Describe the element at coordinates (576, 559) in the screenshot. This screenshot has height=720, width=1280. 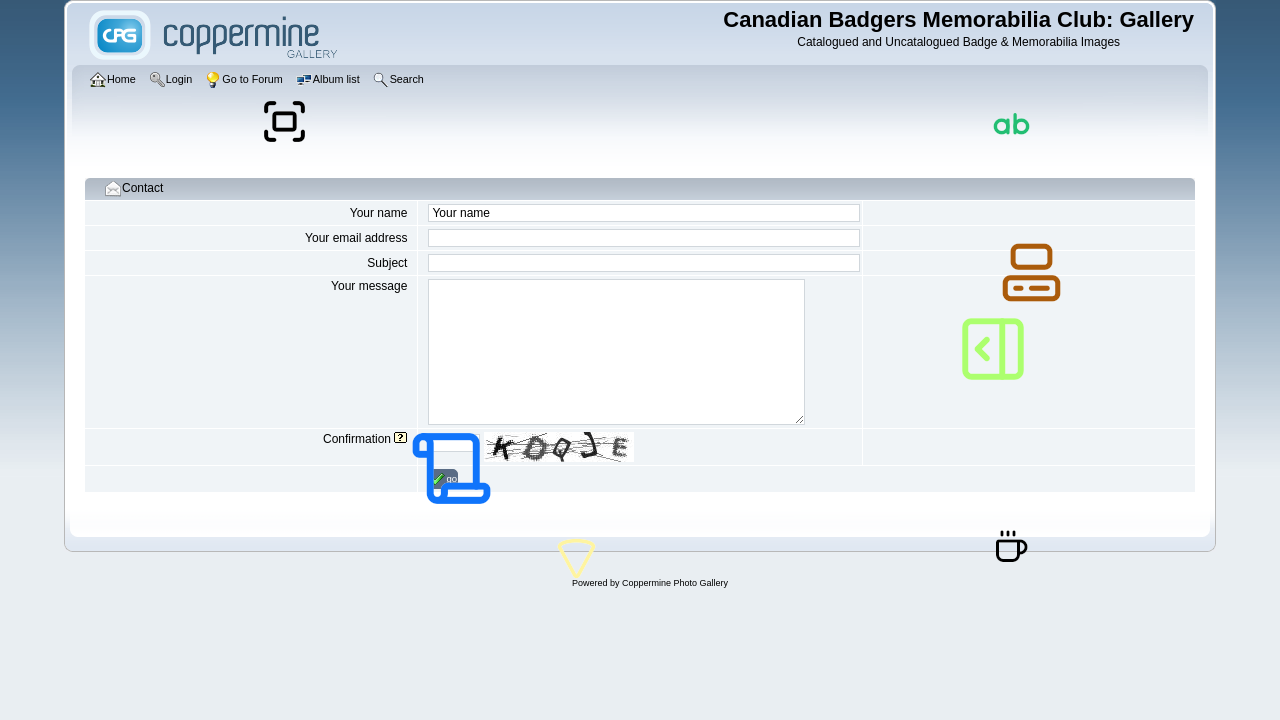
I see `indicates a cone or triangular marker` at that location.